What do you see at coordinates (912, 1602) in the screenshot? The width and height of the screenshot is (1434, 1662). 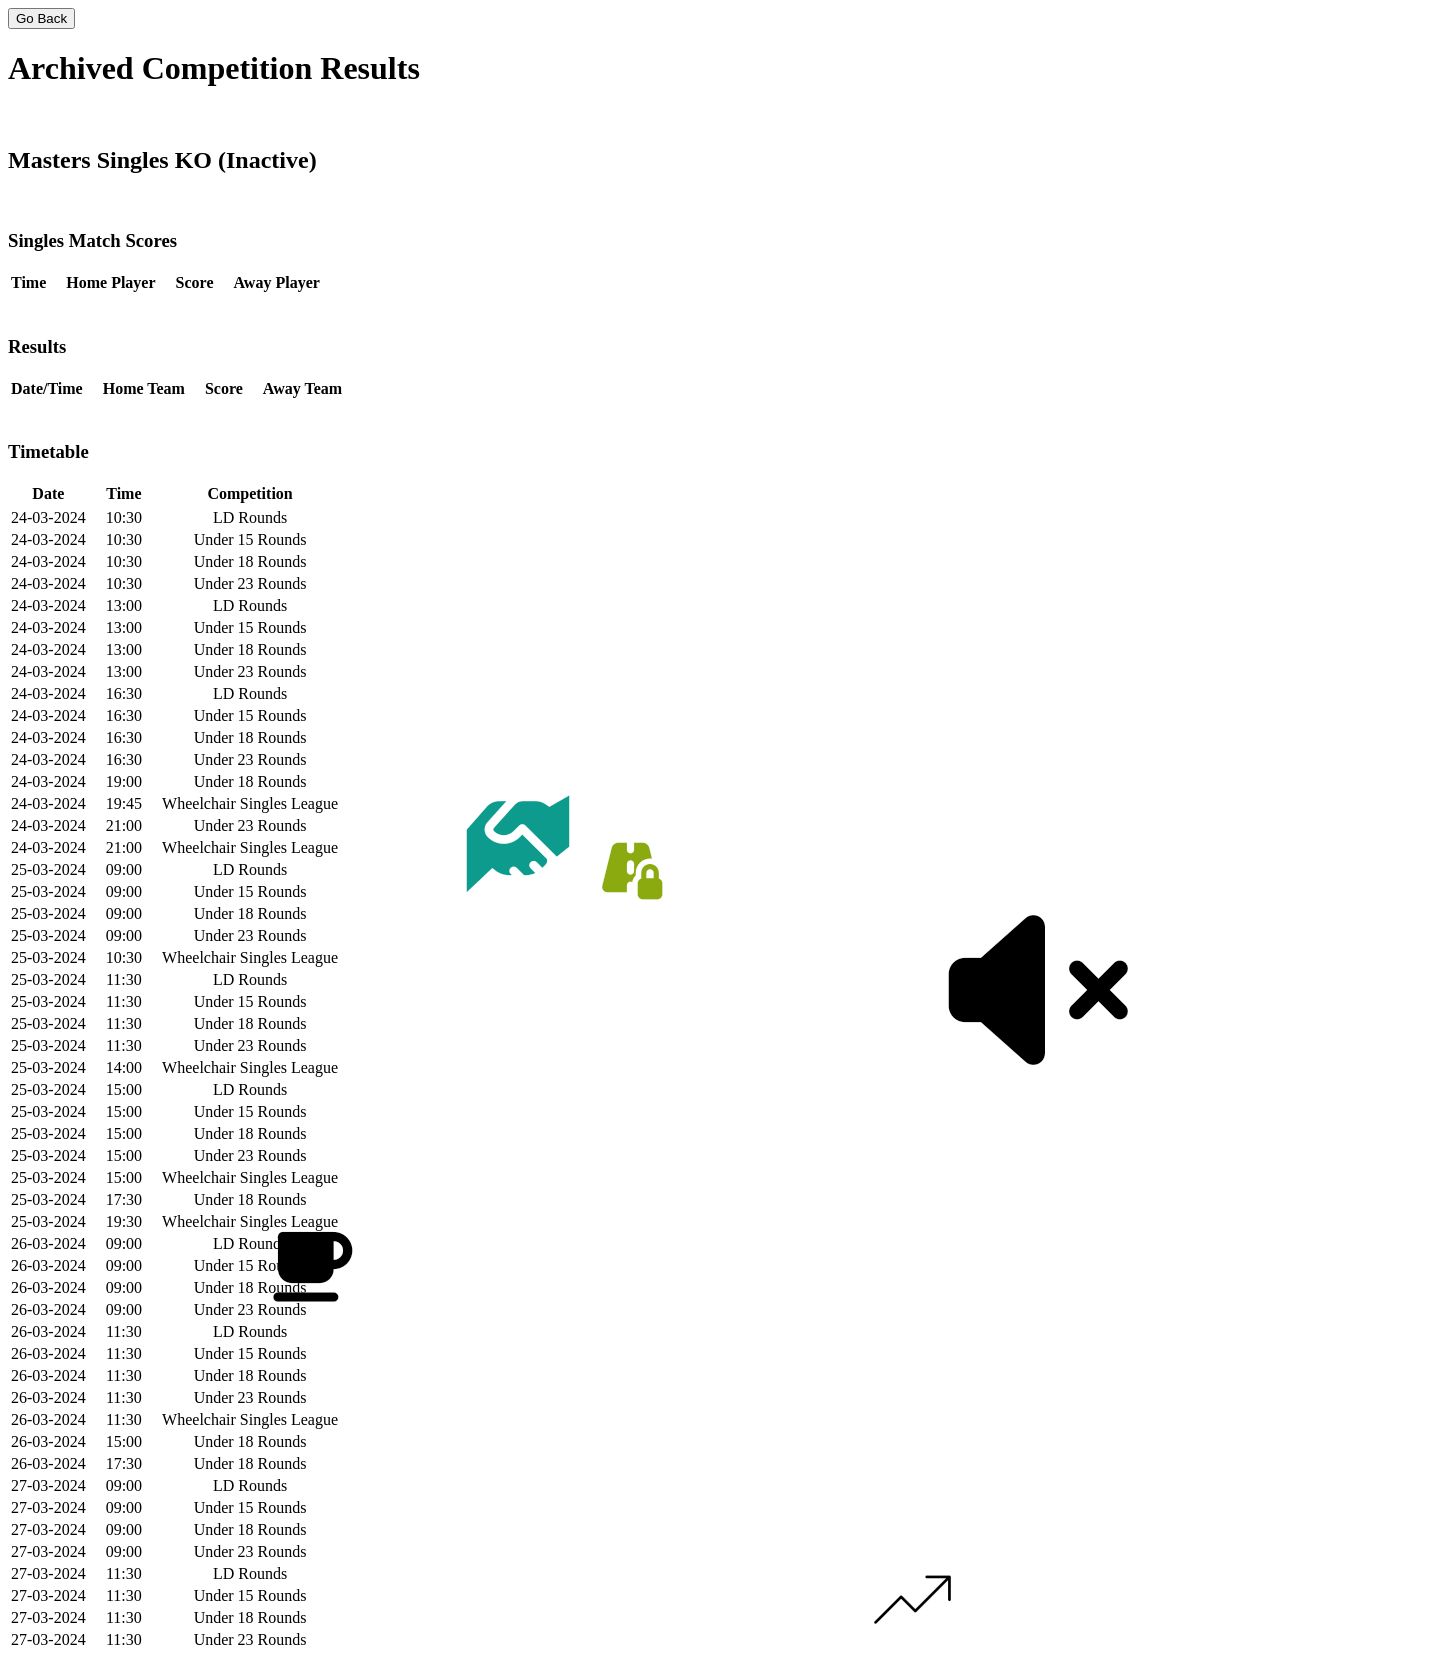 I see `view trending or popular content` at bounding box center [912, 1602].